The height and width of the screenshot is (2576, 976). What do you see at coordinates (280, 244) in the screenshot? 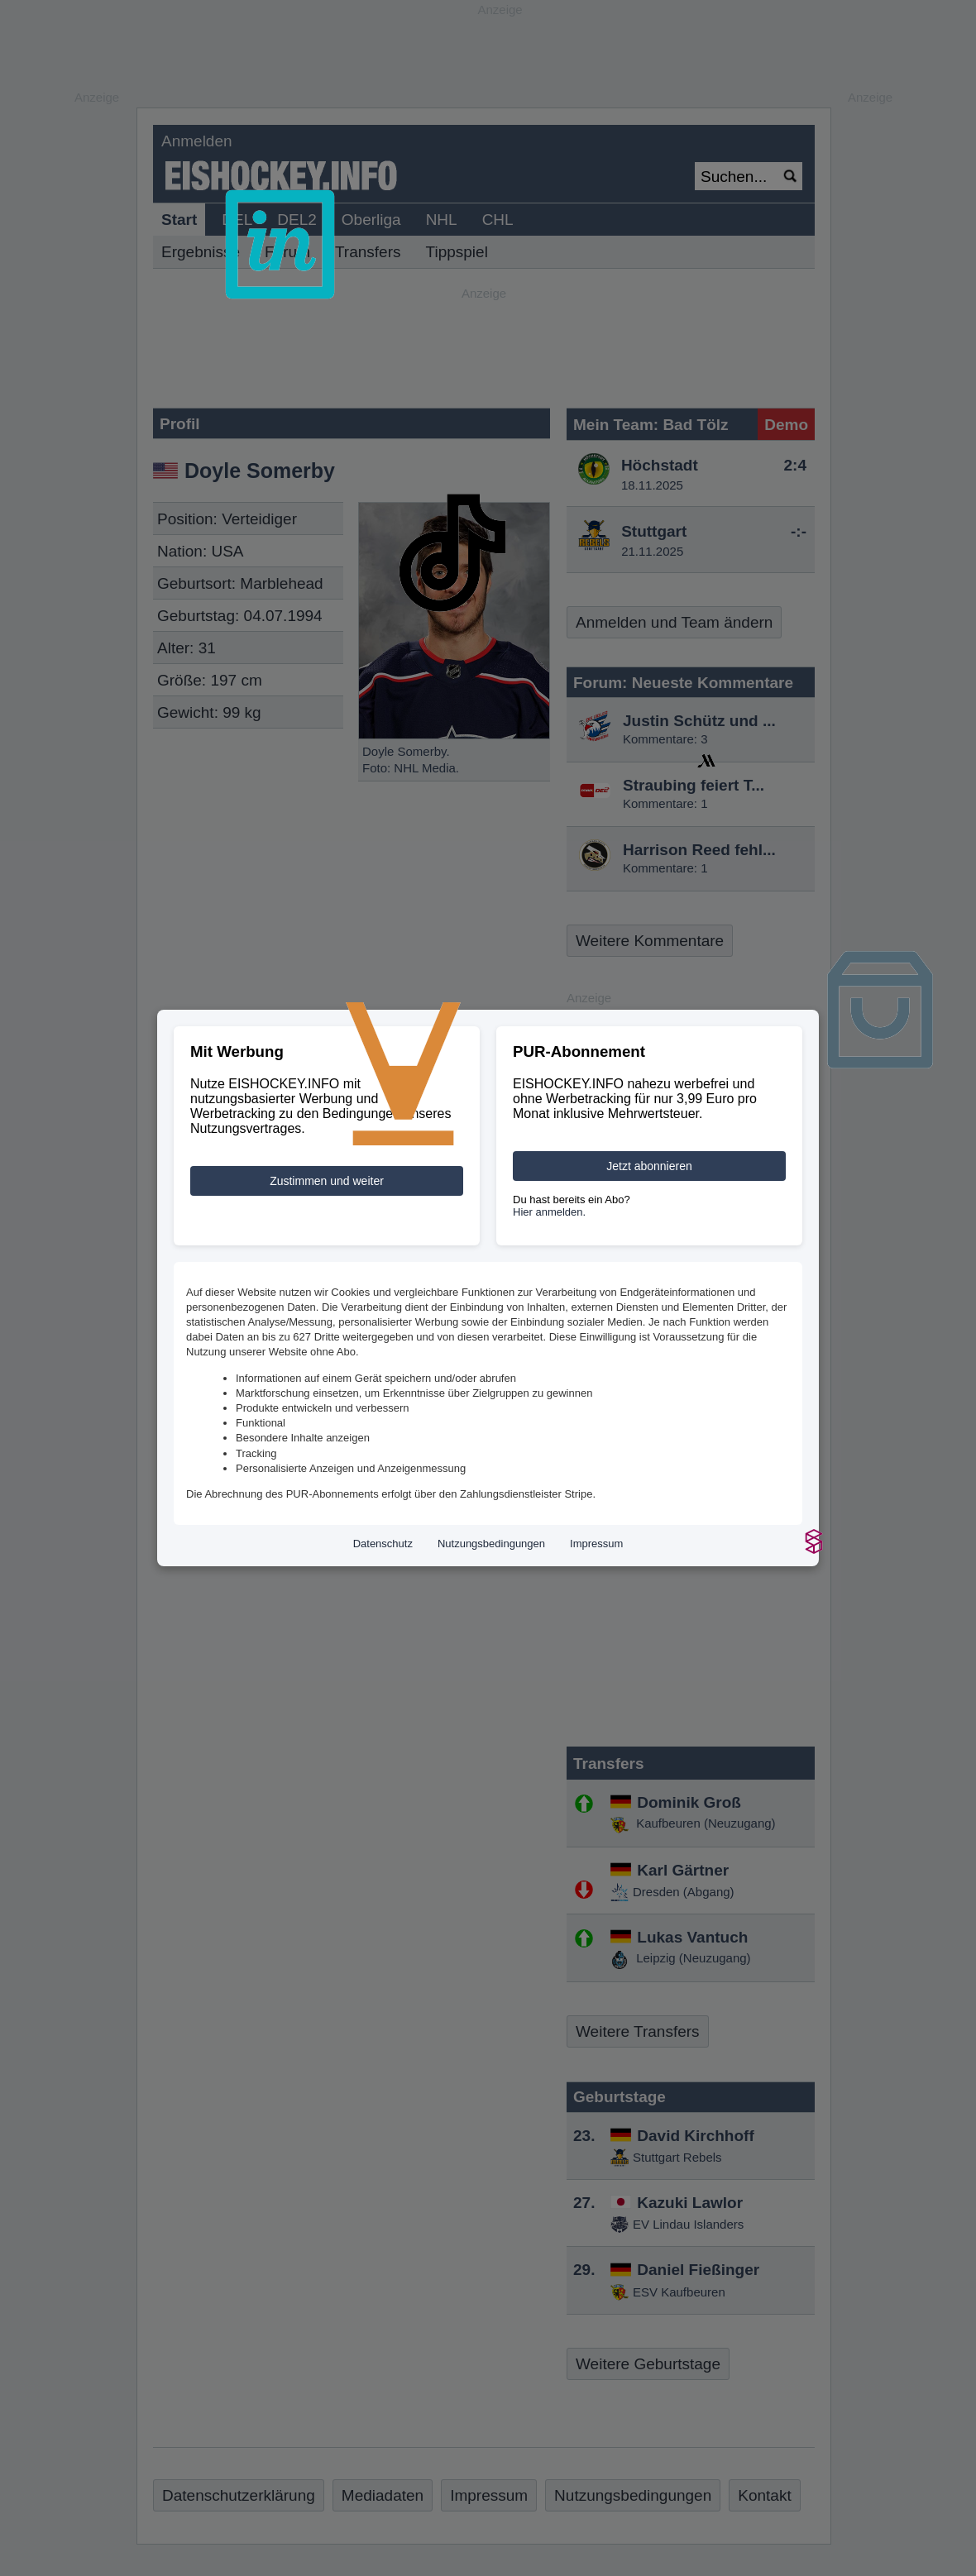
I see `open InVision app` at bounding box center [280, 244].